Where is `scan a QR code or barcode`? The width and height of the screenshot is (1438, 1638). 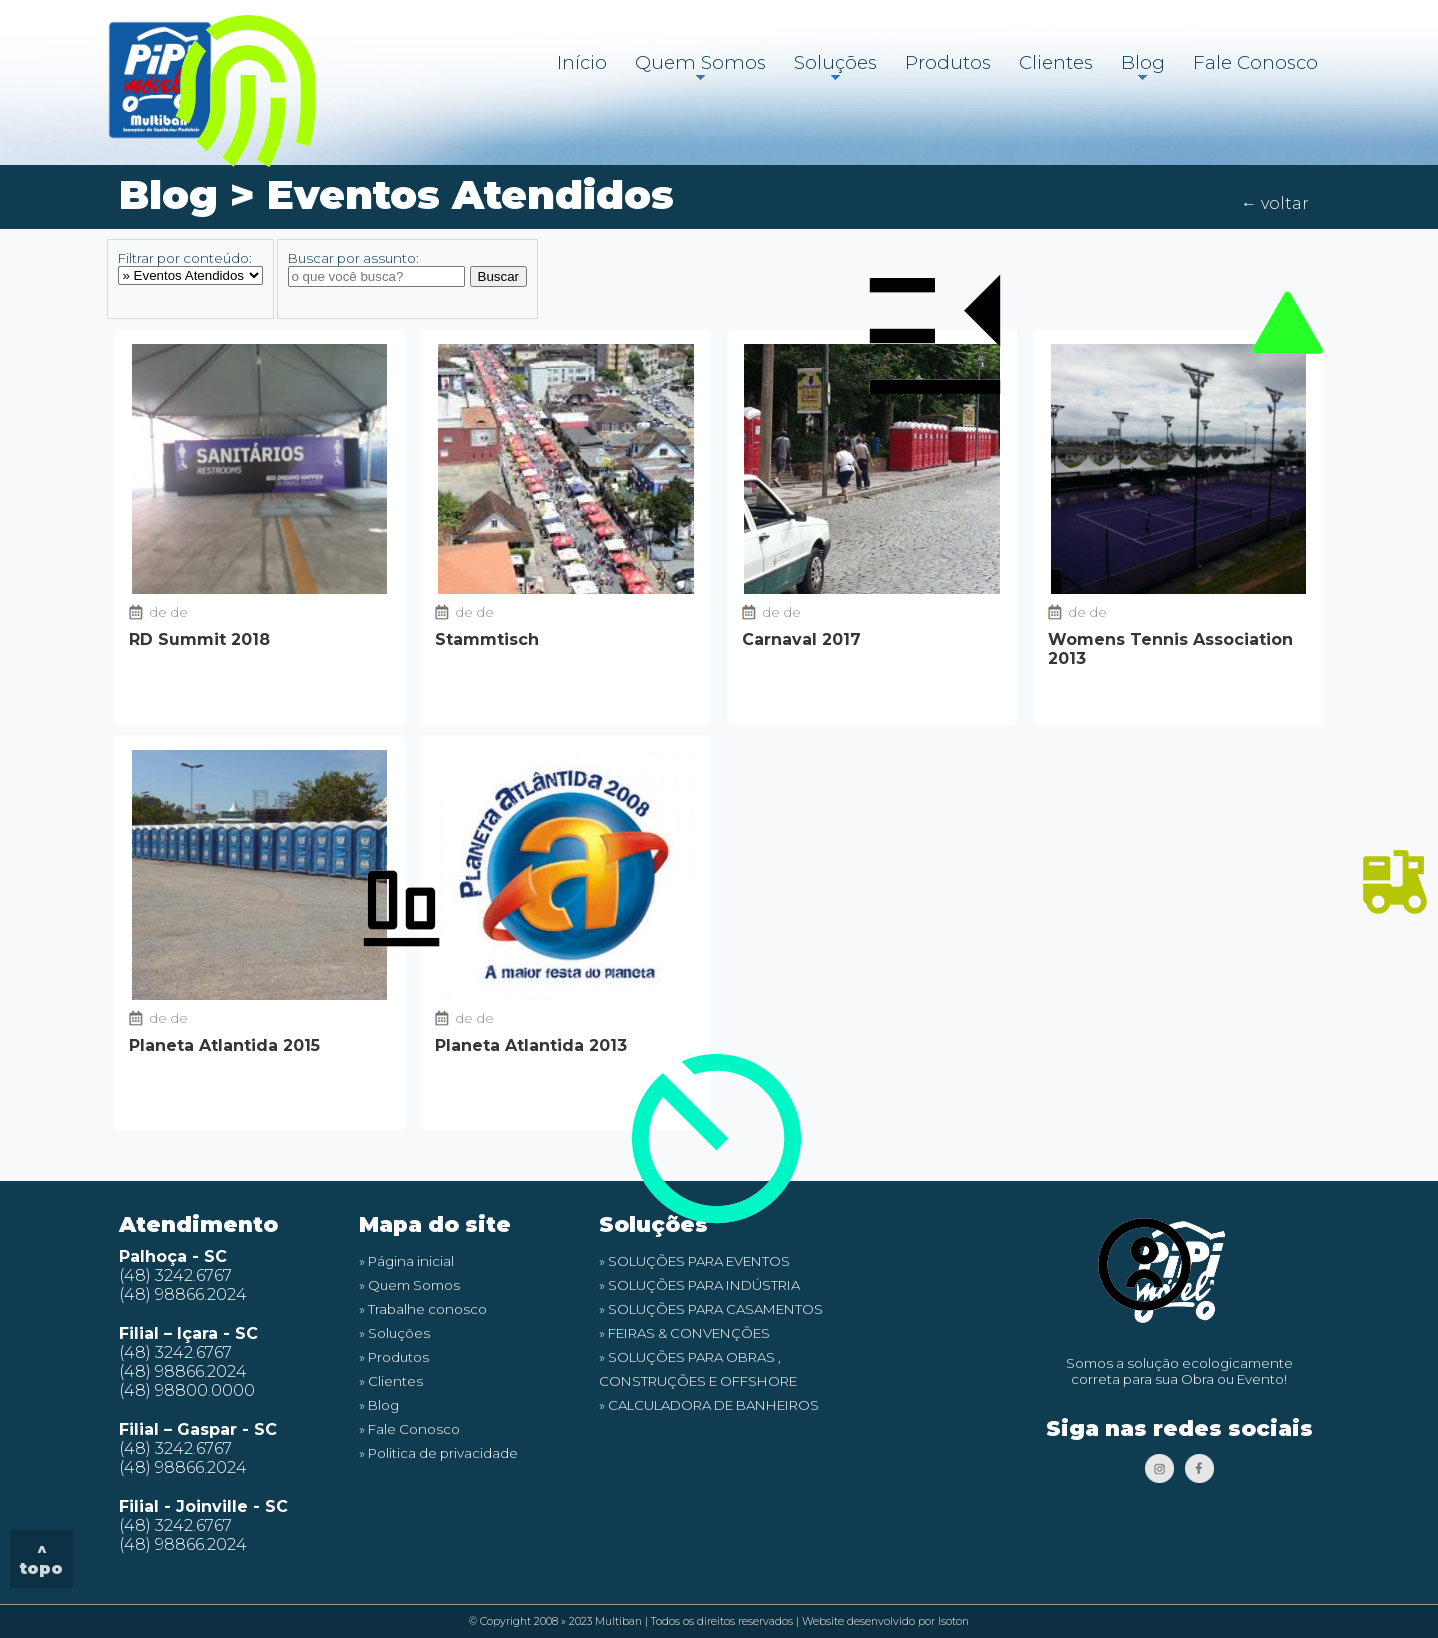 scan a QR code or barcode is located at coordinates (716, 1138).